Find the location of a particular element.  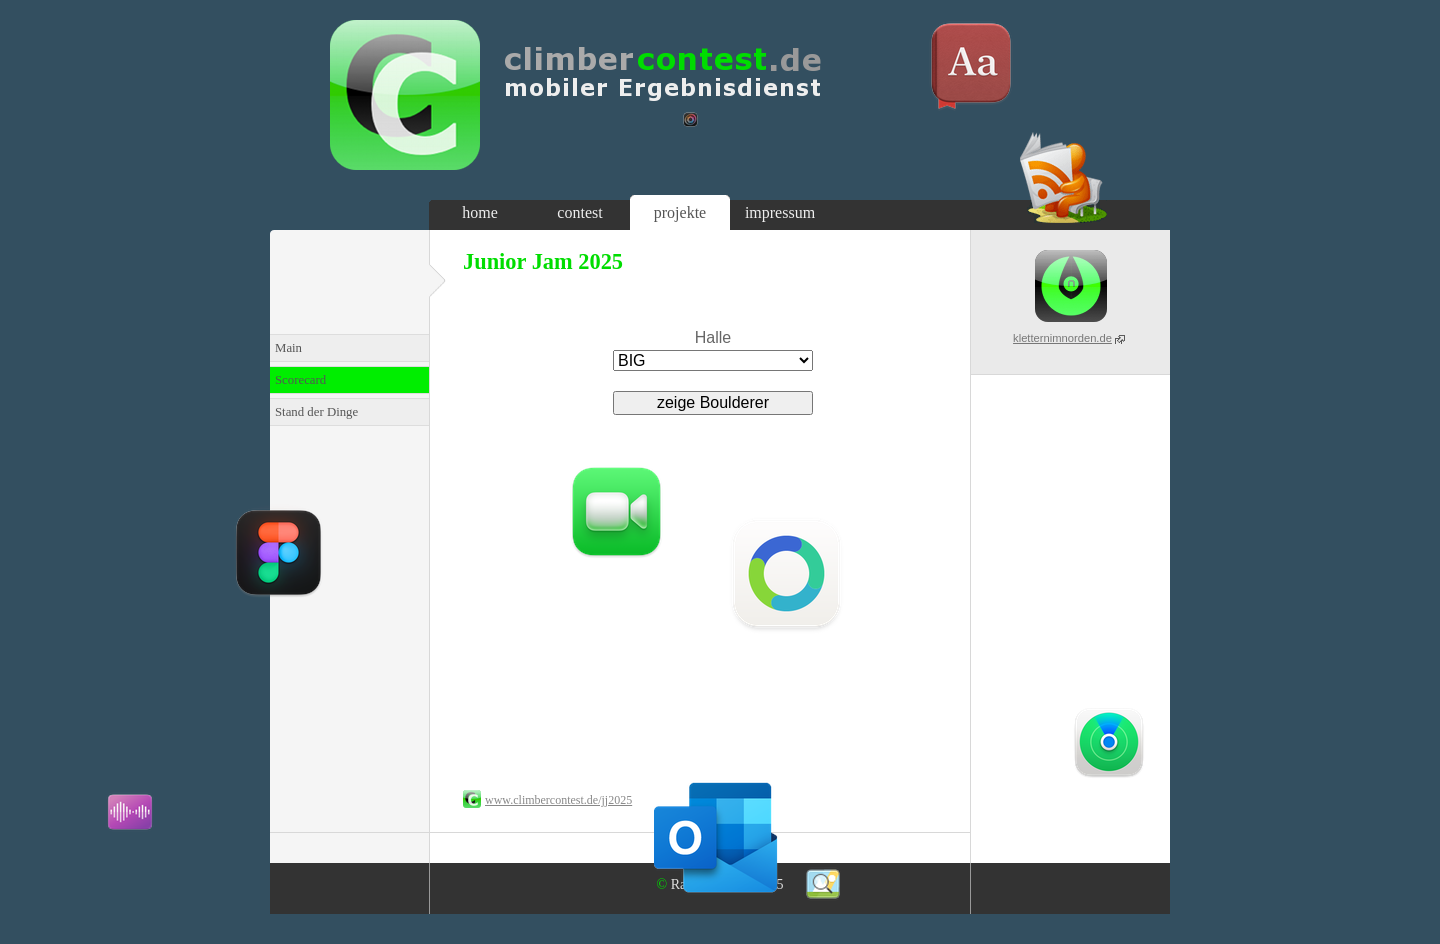

open FaceTime to start a video call is located at coordinates (616, 511).